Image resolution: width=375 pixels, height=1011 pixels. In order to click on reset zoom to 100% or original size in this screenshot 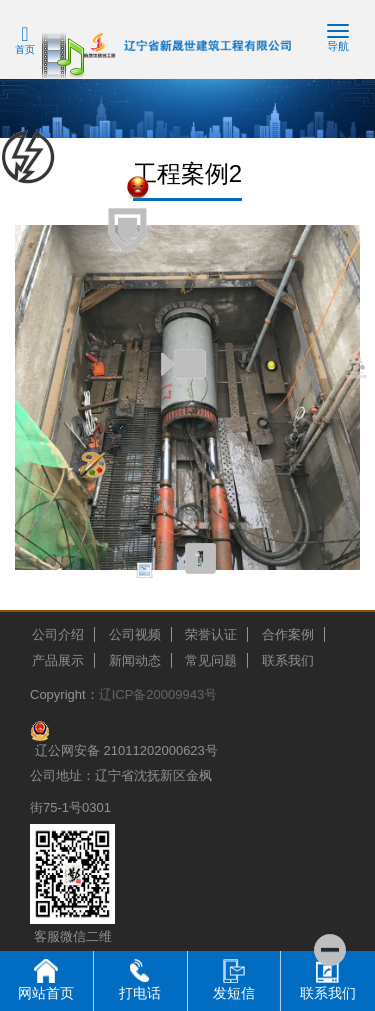, I will do `click(200, 558)`.